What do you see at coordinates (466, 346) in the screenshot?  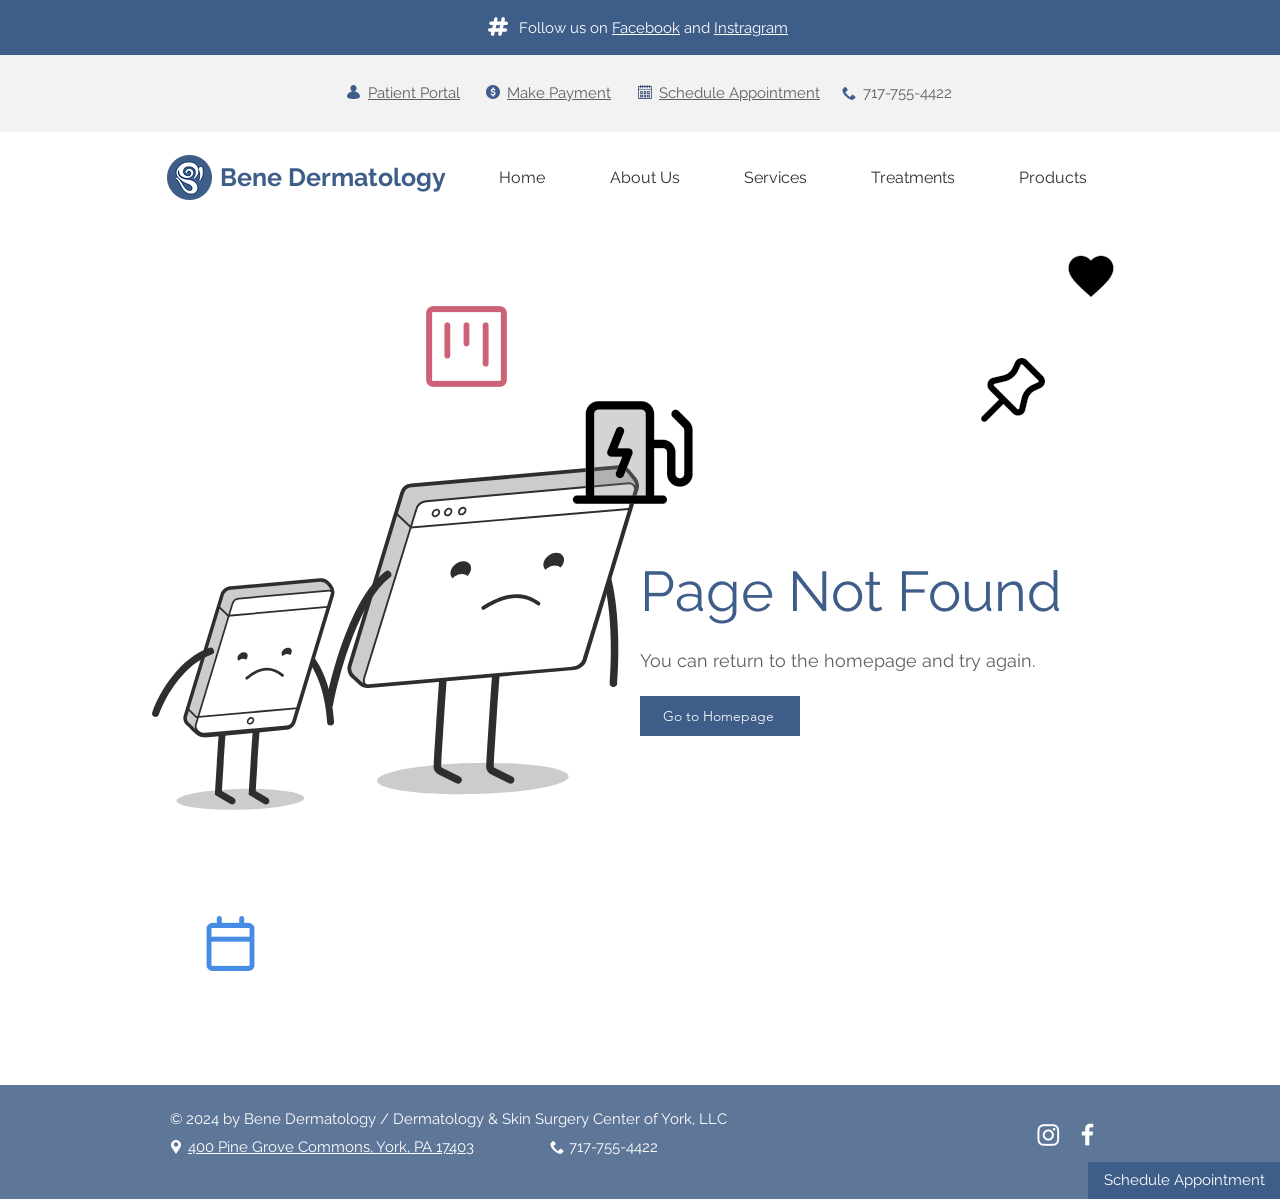 I see `open project board` at bounding box center [466, 346].